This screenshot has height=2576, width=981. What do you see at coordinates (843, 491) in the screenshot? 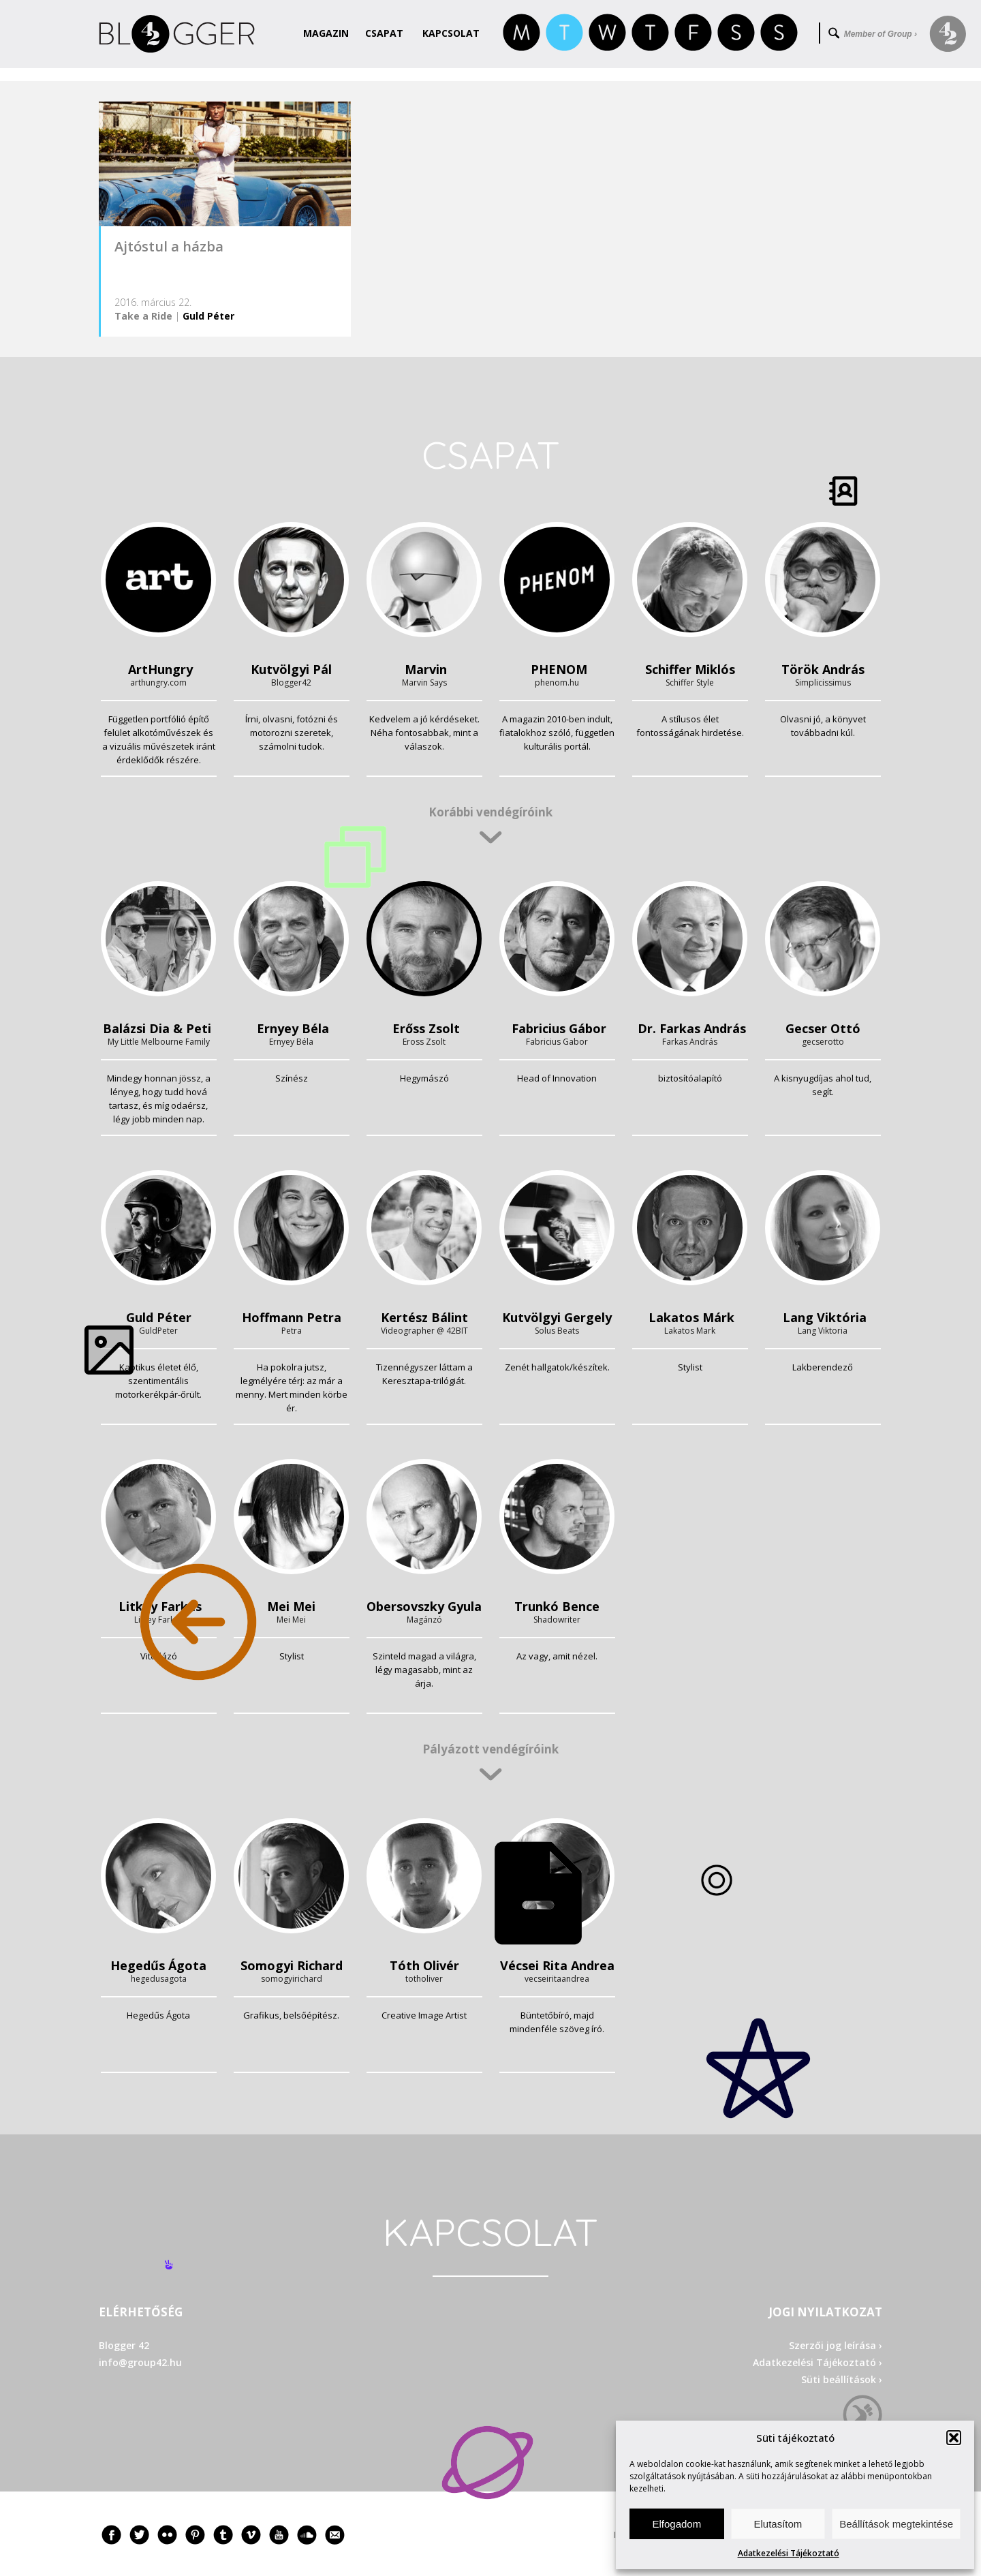
I see `access your contacts list` at bounding box center [843, 491].